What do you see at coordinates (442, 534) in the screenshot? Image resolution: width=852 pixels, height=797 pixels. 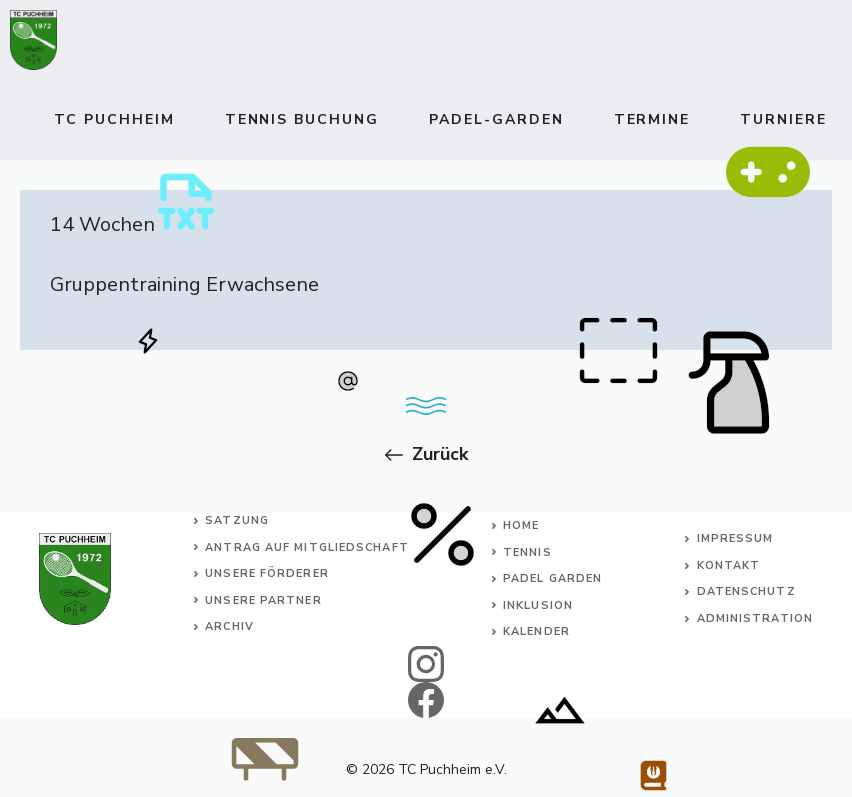 I see `view discount or sale pricing` at bounding box center [442, 534].